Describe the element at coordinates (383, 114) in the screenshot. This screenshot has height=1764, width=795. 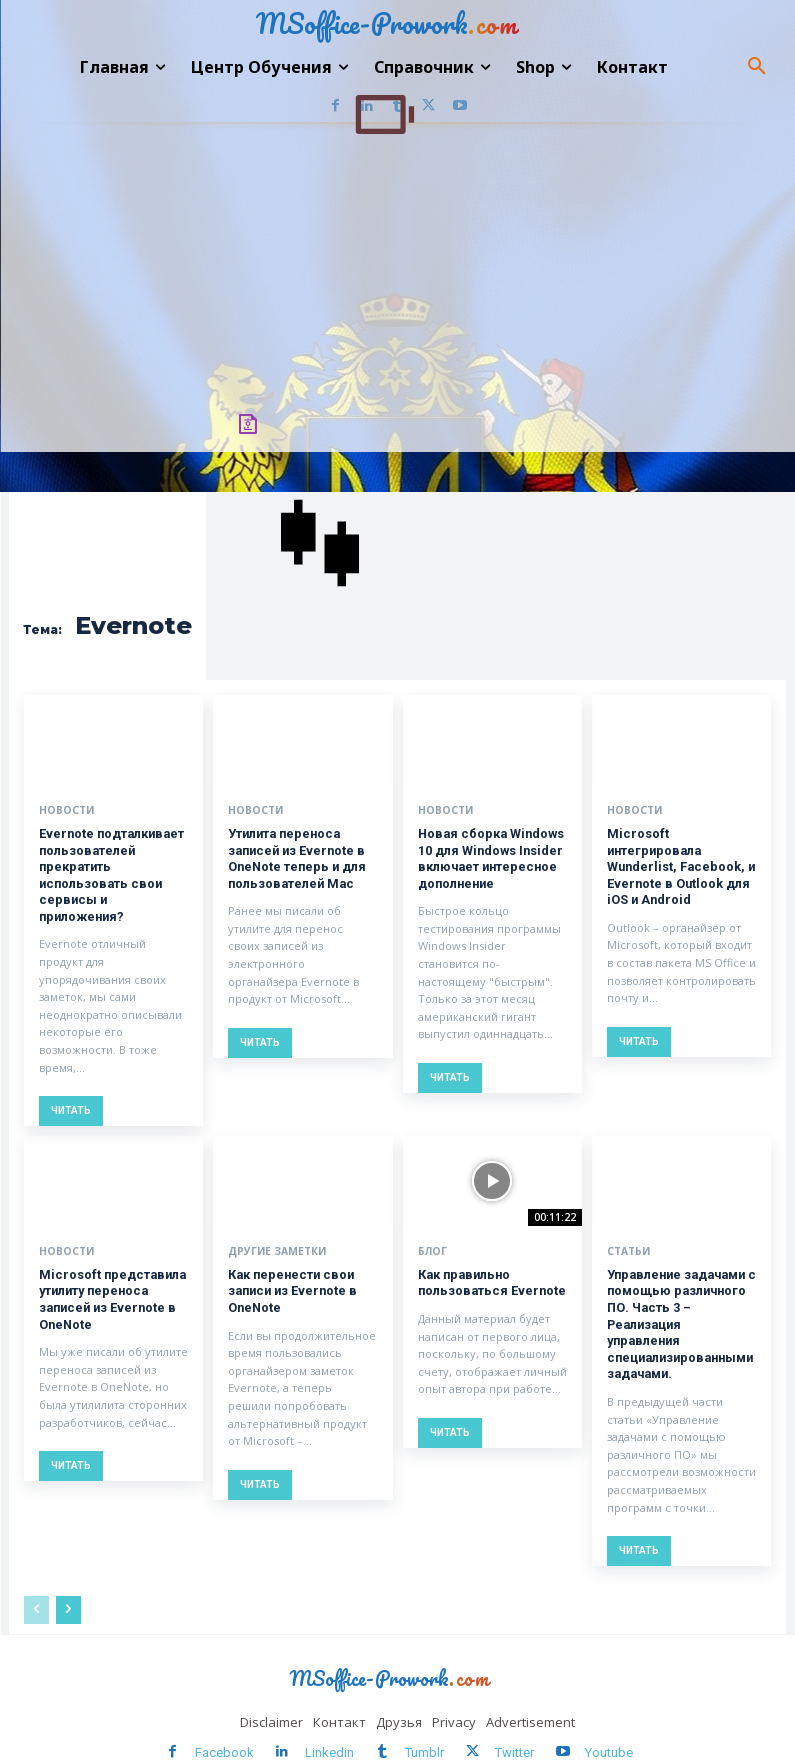
I see `view current battery level` at that location.